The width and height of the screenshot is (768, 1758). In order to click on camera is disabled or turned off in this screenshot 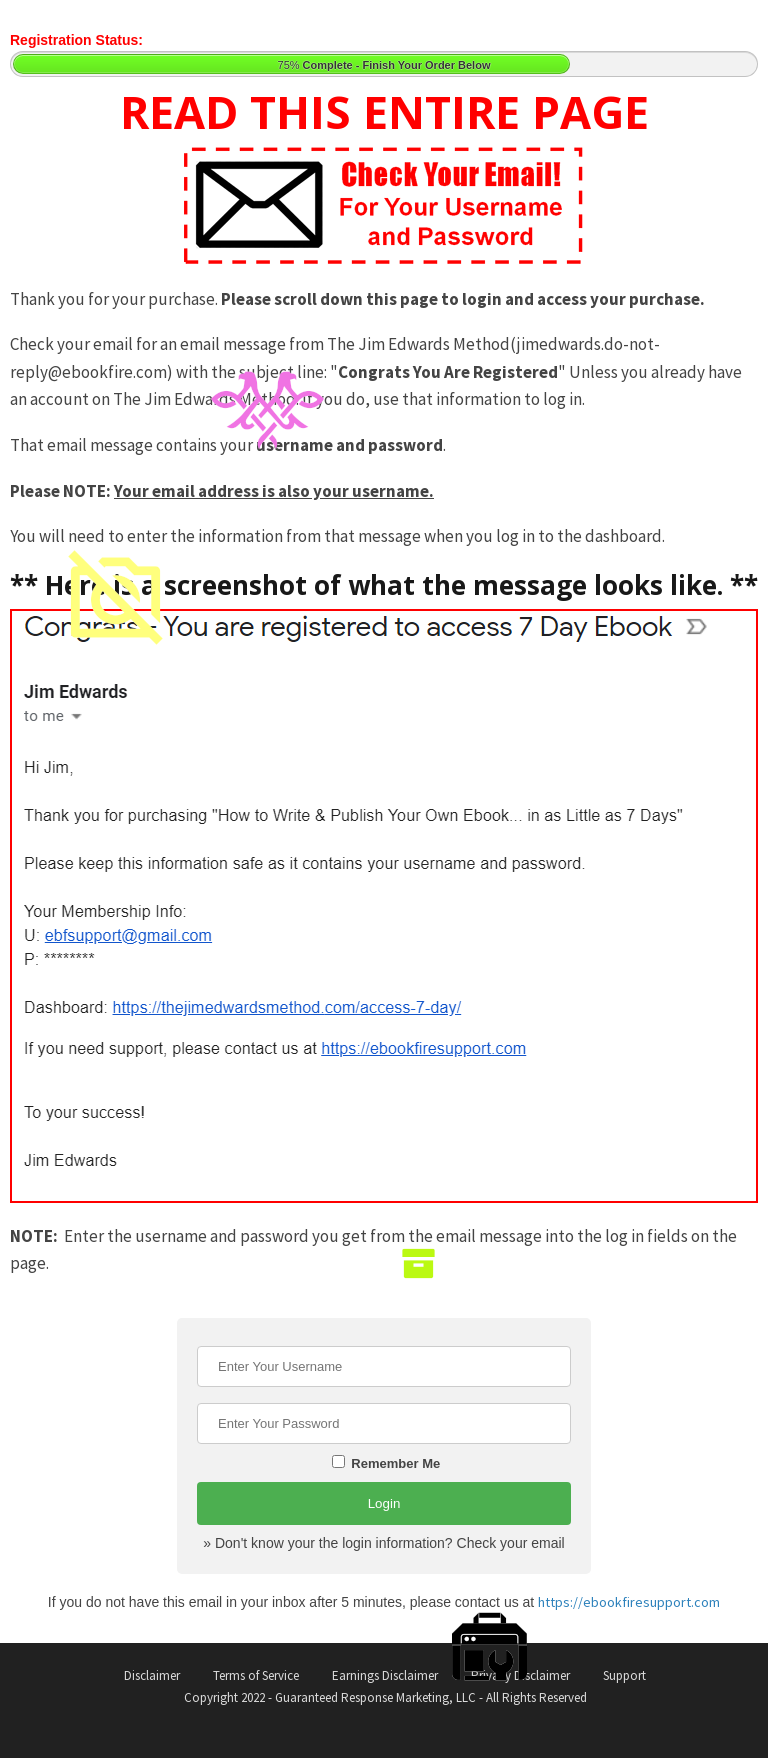, I will do `click(115, 597)`.